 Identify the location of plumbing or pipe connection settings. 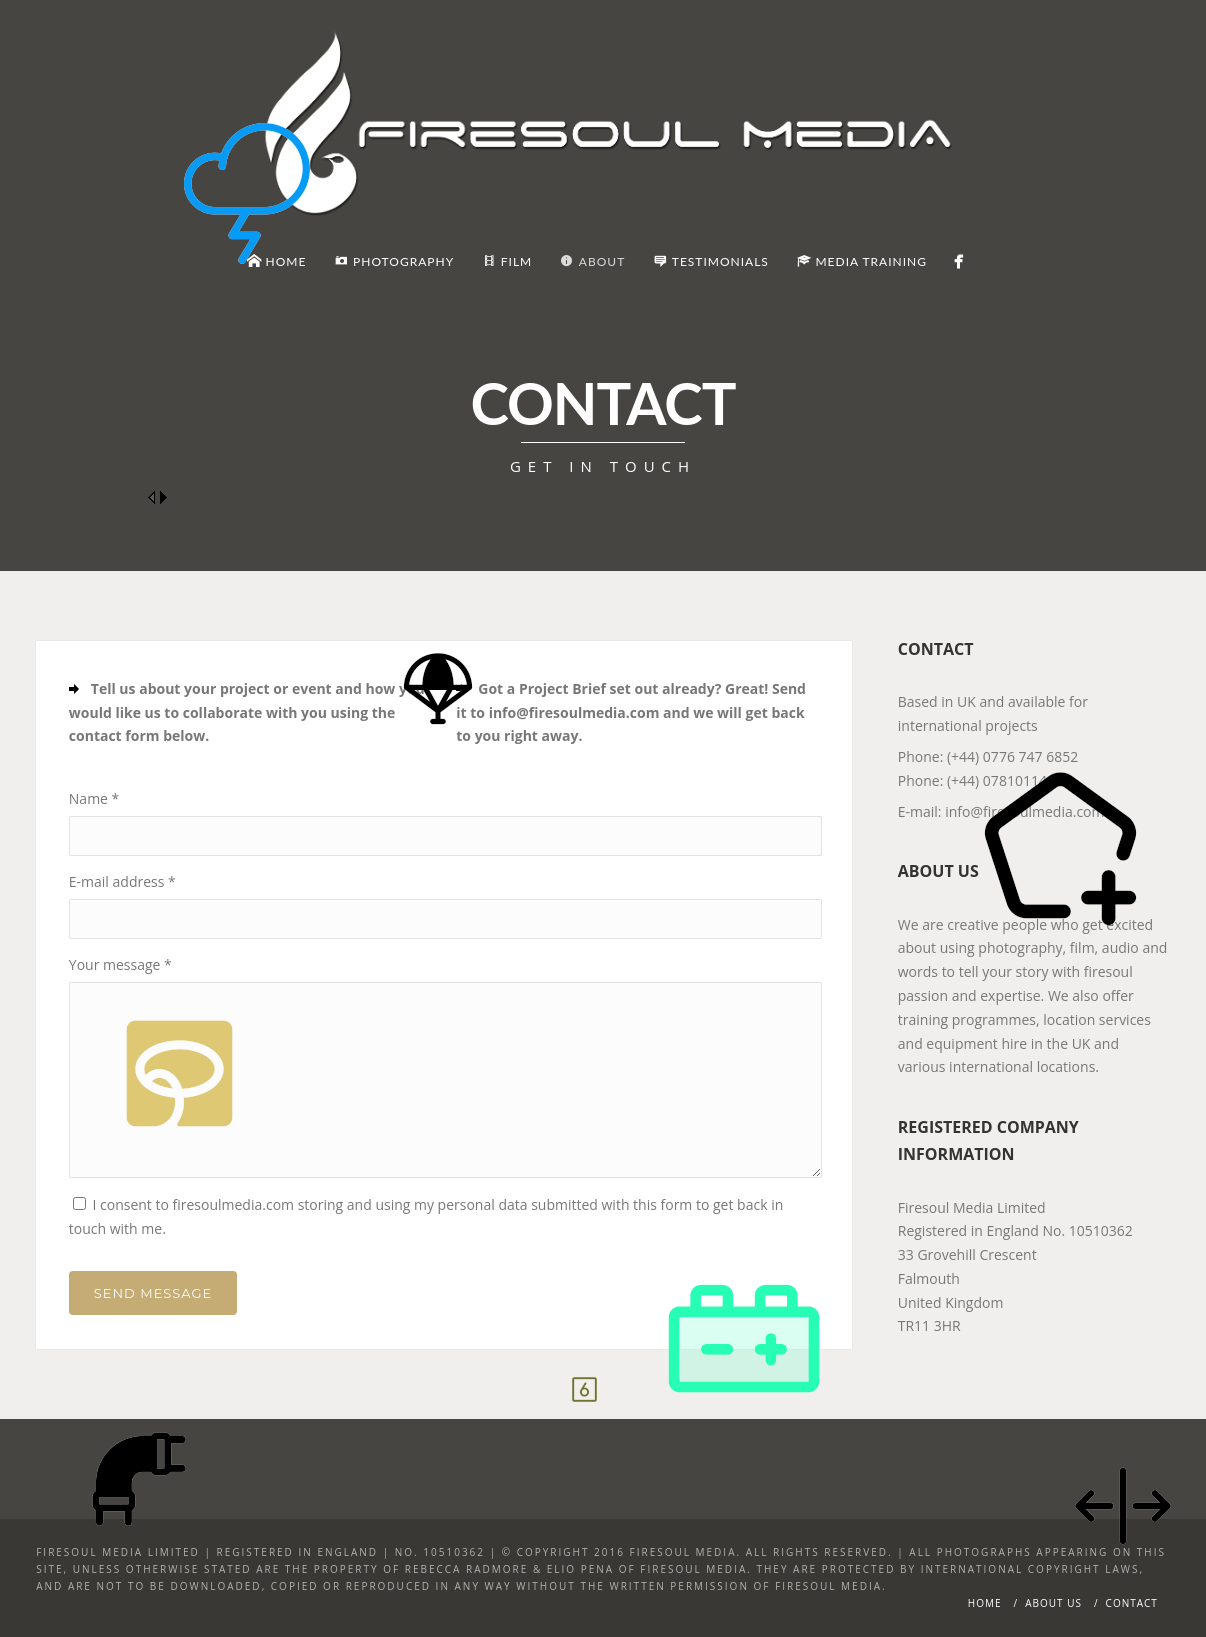
(135, 1475).